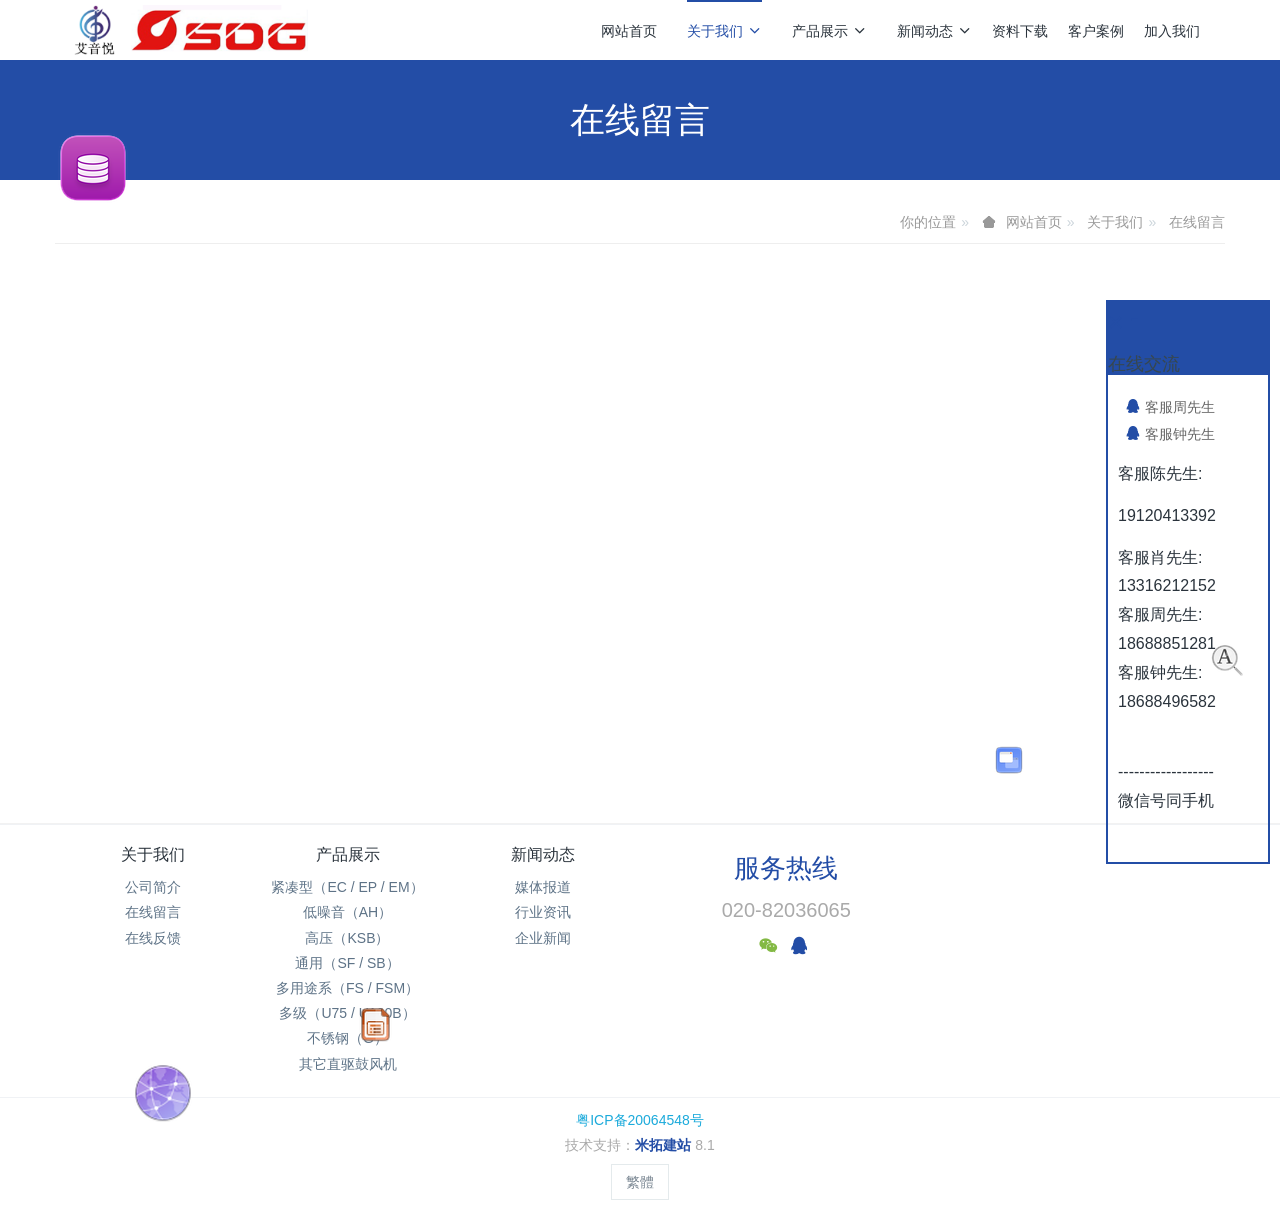 Image resolution: width=1280 pixels, height=1230 pixels. I want to click on open web browser or internet applications, so click(163, 1093).